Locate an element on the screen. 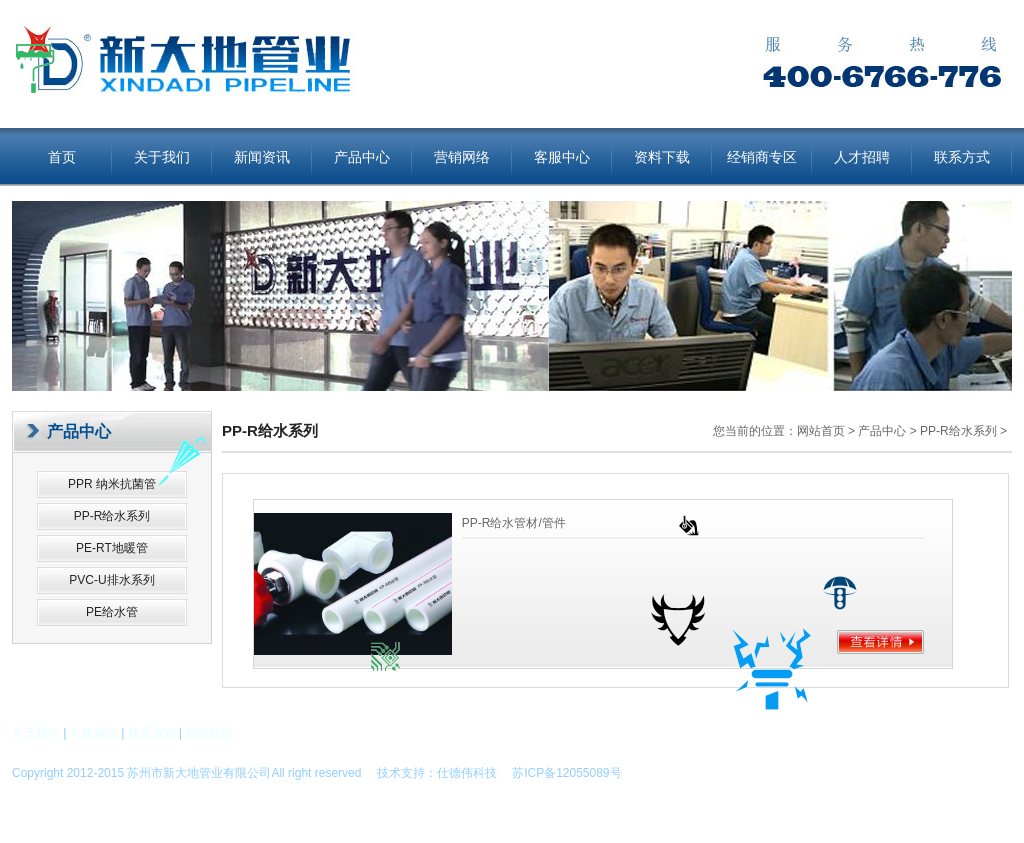 This screenshot has height=843, width=1024. select umbrella bayonet weapon in game inventory is located at coordinates (181, 462).